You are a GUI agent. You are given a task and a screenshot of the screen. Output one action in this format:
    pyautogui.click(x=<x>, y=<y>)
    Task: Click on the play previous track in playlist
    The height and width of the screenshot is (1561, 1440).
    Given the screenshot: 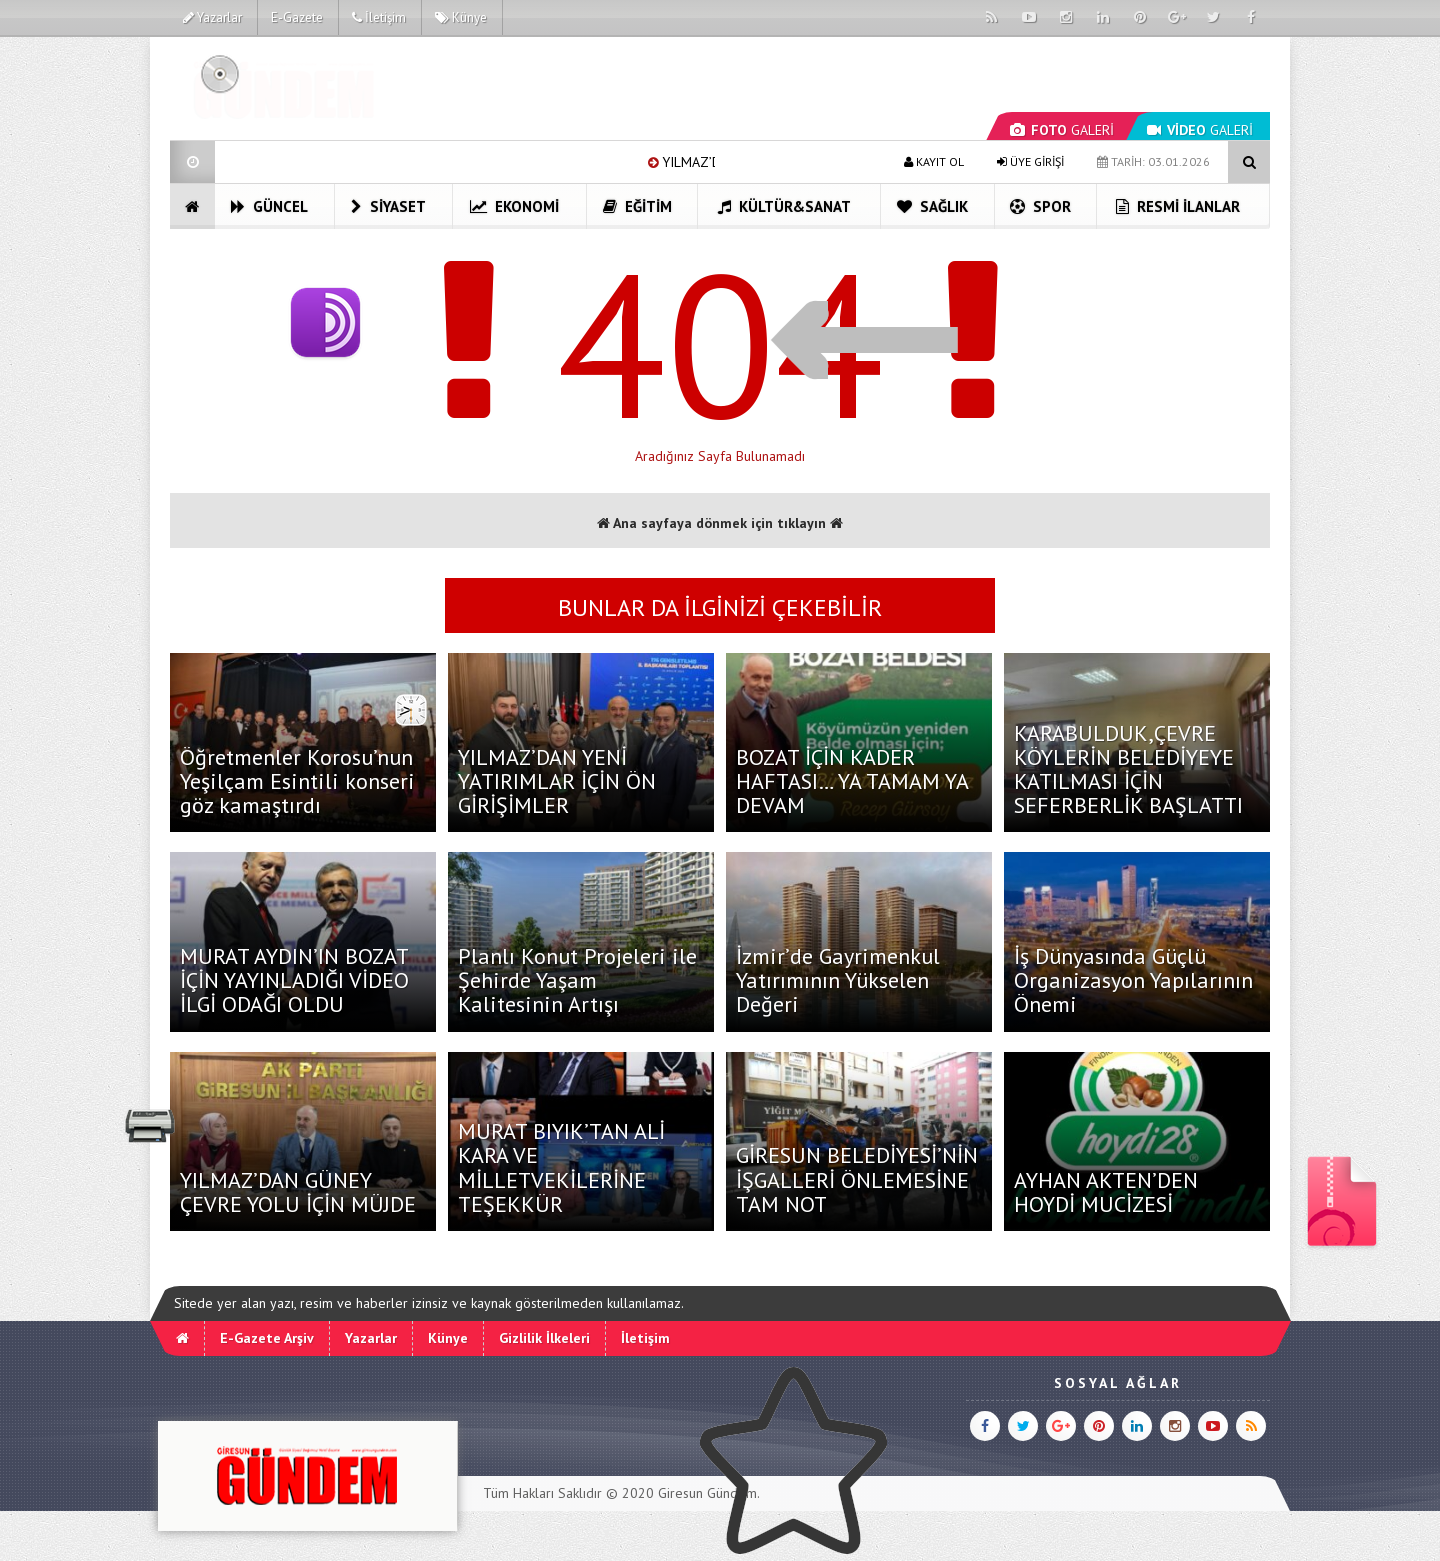 What is the action you would take?
    pyautogui.click(x=867, y=340)
    